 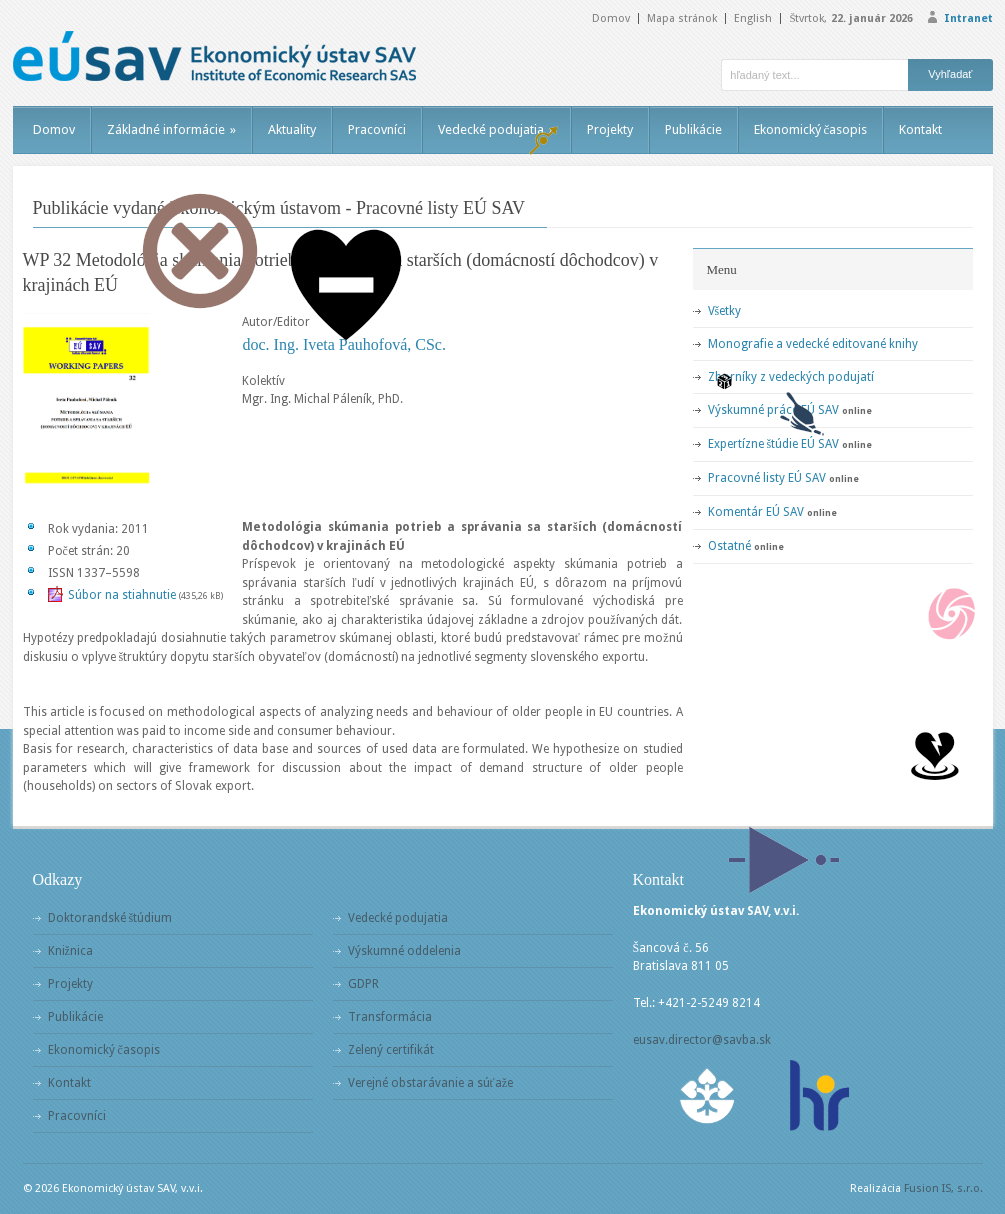 What do you see at coordinates (543, 140) in the screenshot?
I see `indicates an alternate route or detour ahead` at bounding box center [543, 140].